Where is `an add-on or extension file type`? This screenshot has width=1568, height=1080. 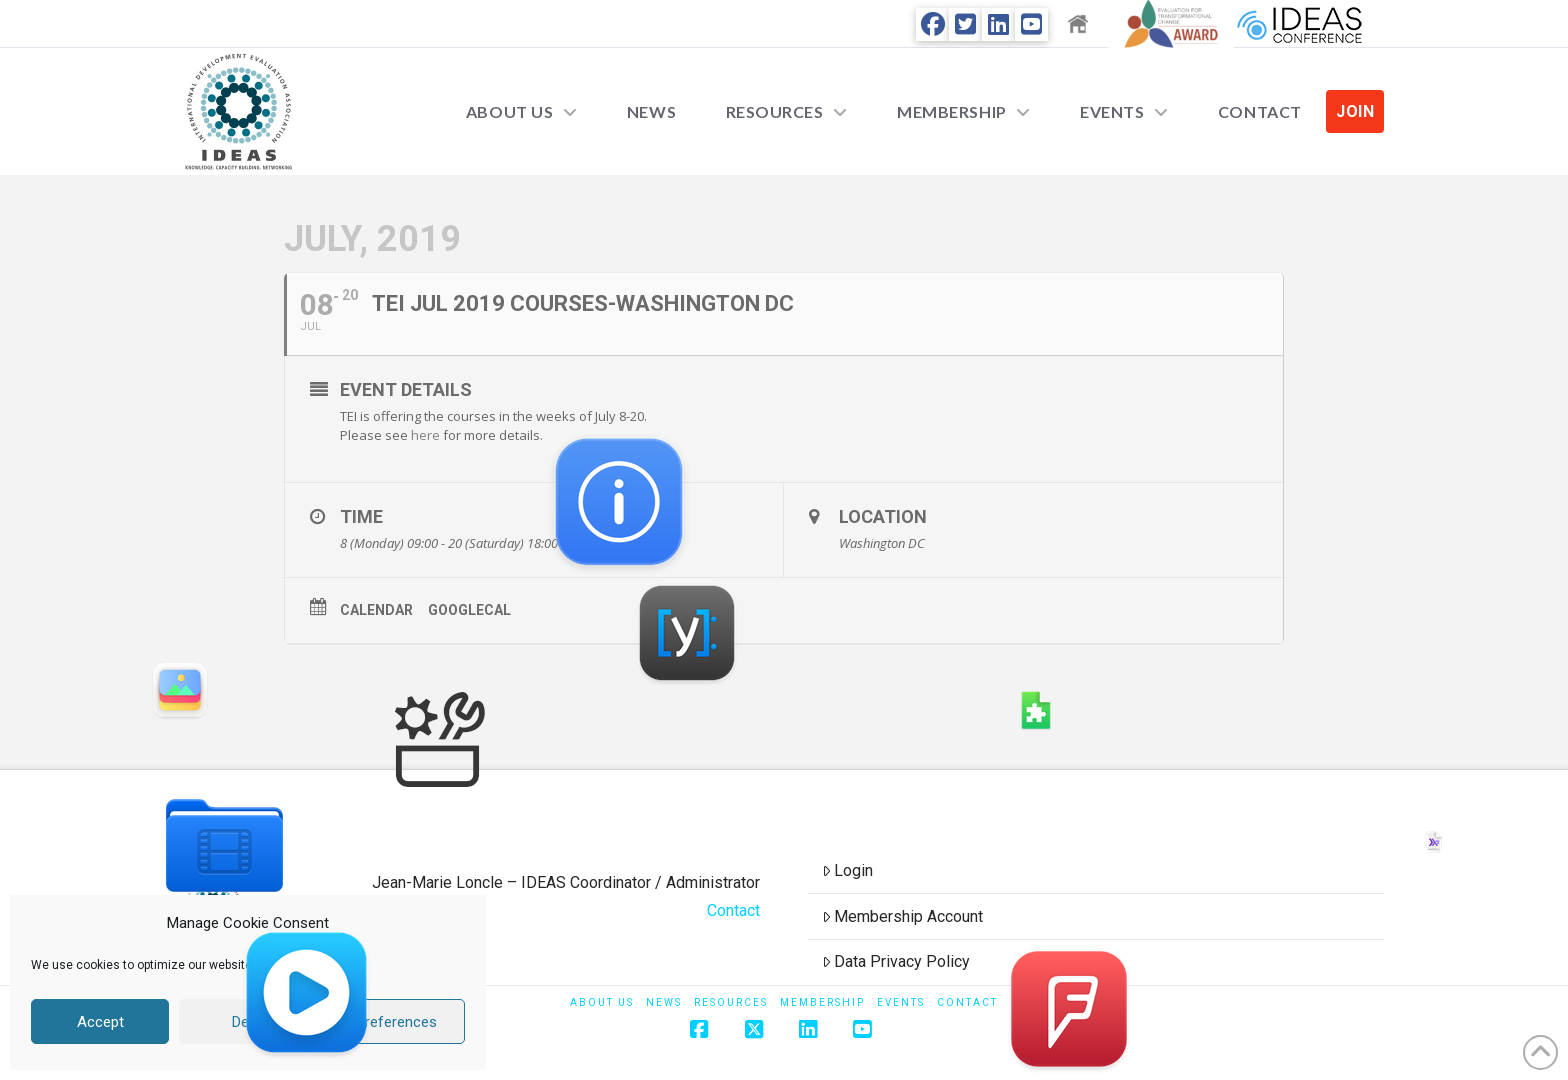 an add-on or extension file type is located at coordinates (1036, 711).